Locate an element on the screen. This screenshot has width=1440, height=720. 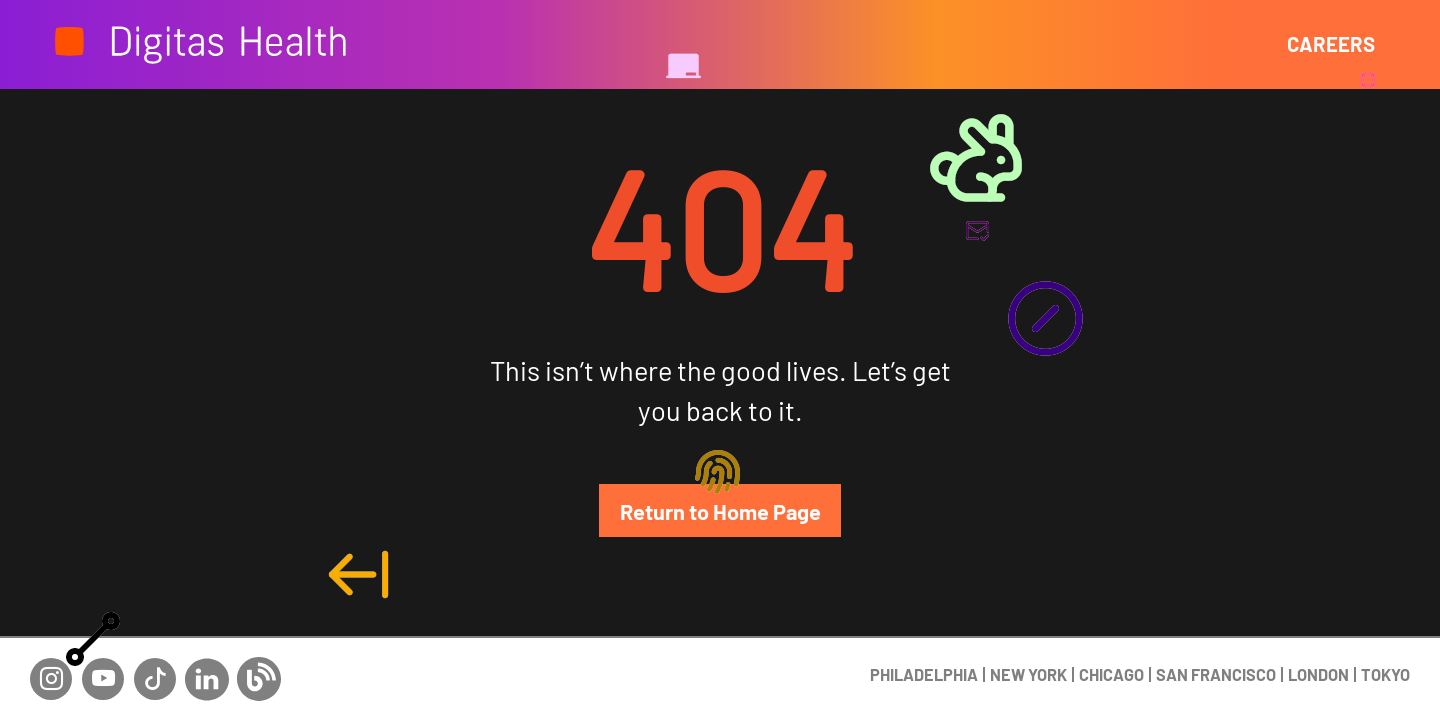
draw a straight line between two points is located at coordinates (93, 639).